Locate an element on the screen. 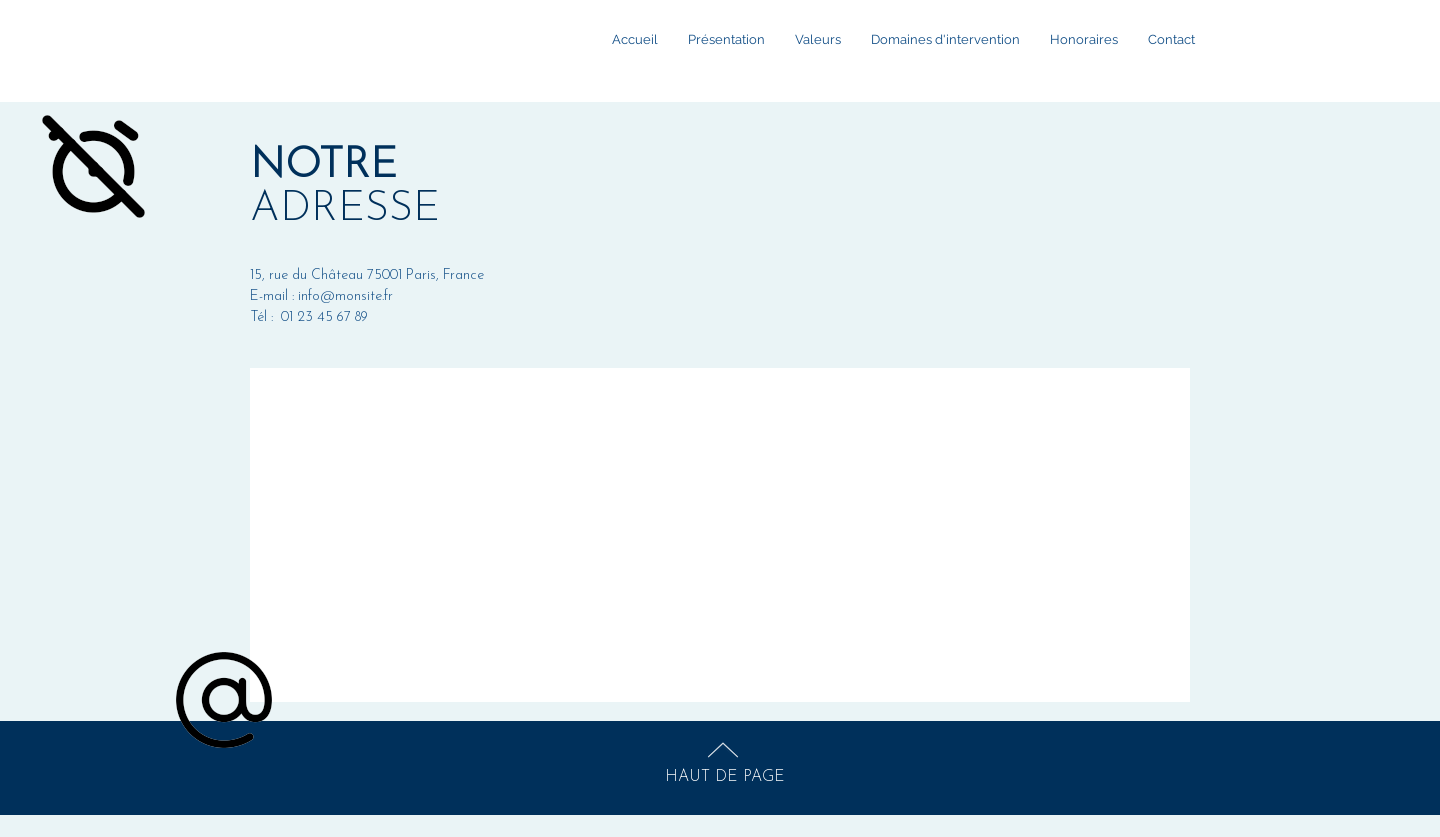 Image resolution: width=1440 pixels, height=837 pixels. enter an email address is located at coordinates (224, 700).